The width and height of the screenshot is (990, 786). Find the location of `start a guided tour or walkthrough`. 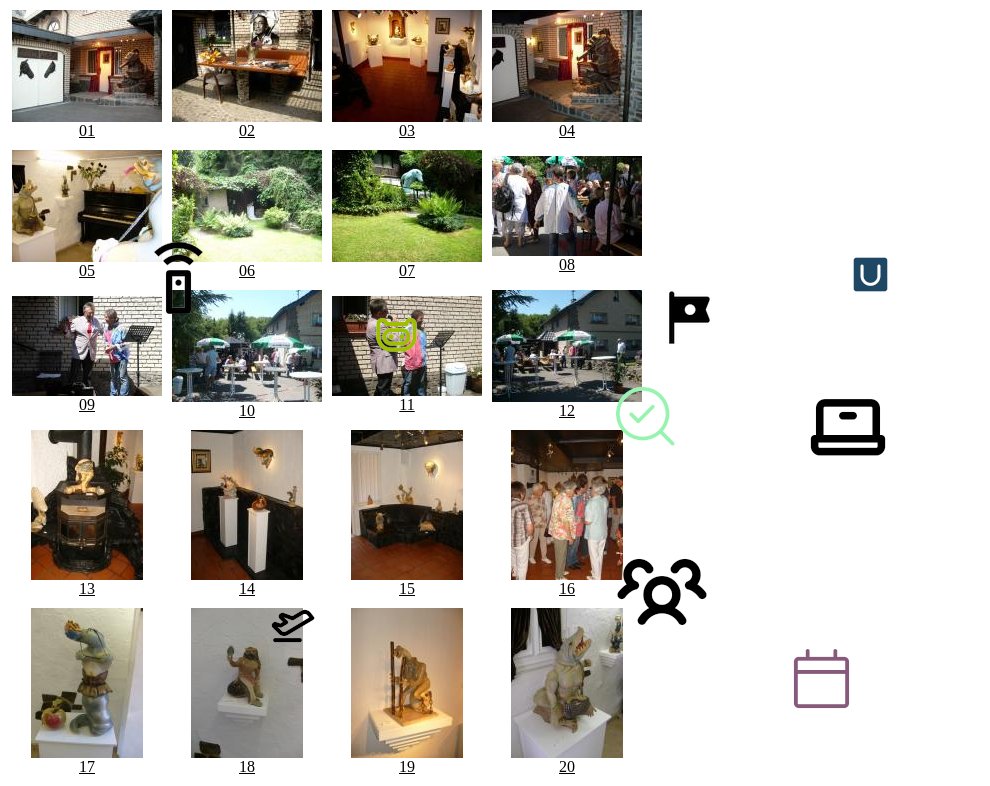

start a guided tour or walkthrough is located at coordinates (687, 317).